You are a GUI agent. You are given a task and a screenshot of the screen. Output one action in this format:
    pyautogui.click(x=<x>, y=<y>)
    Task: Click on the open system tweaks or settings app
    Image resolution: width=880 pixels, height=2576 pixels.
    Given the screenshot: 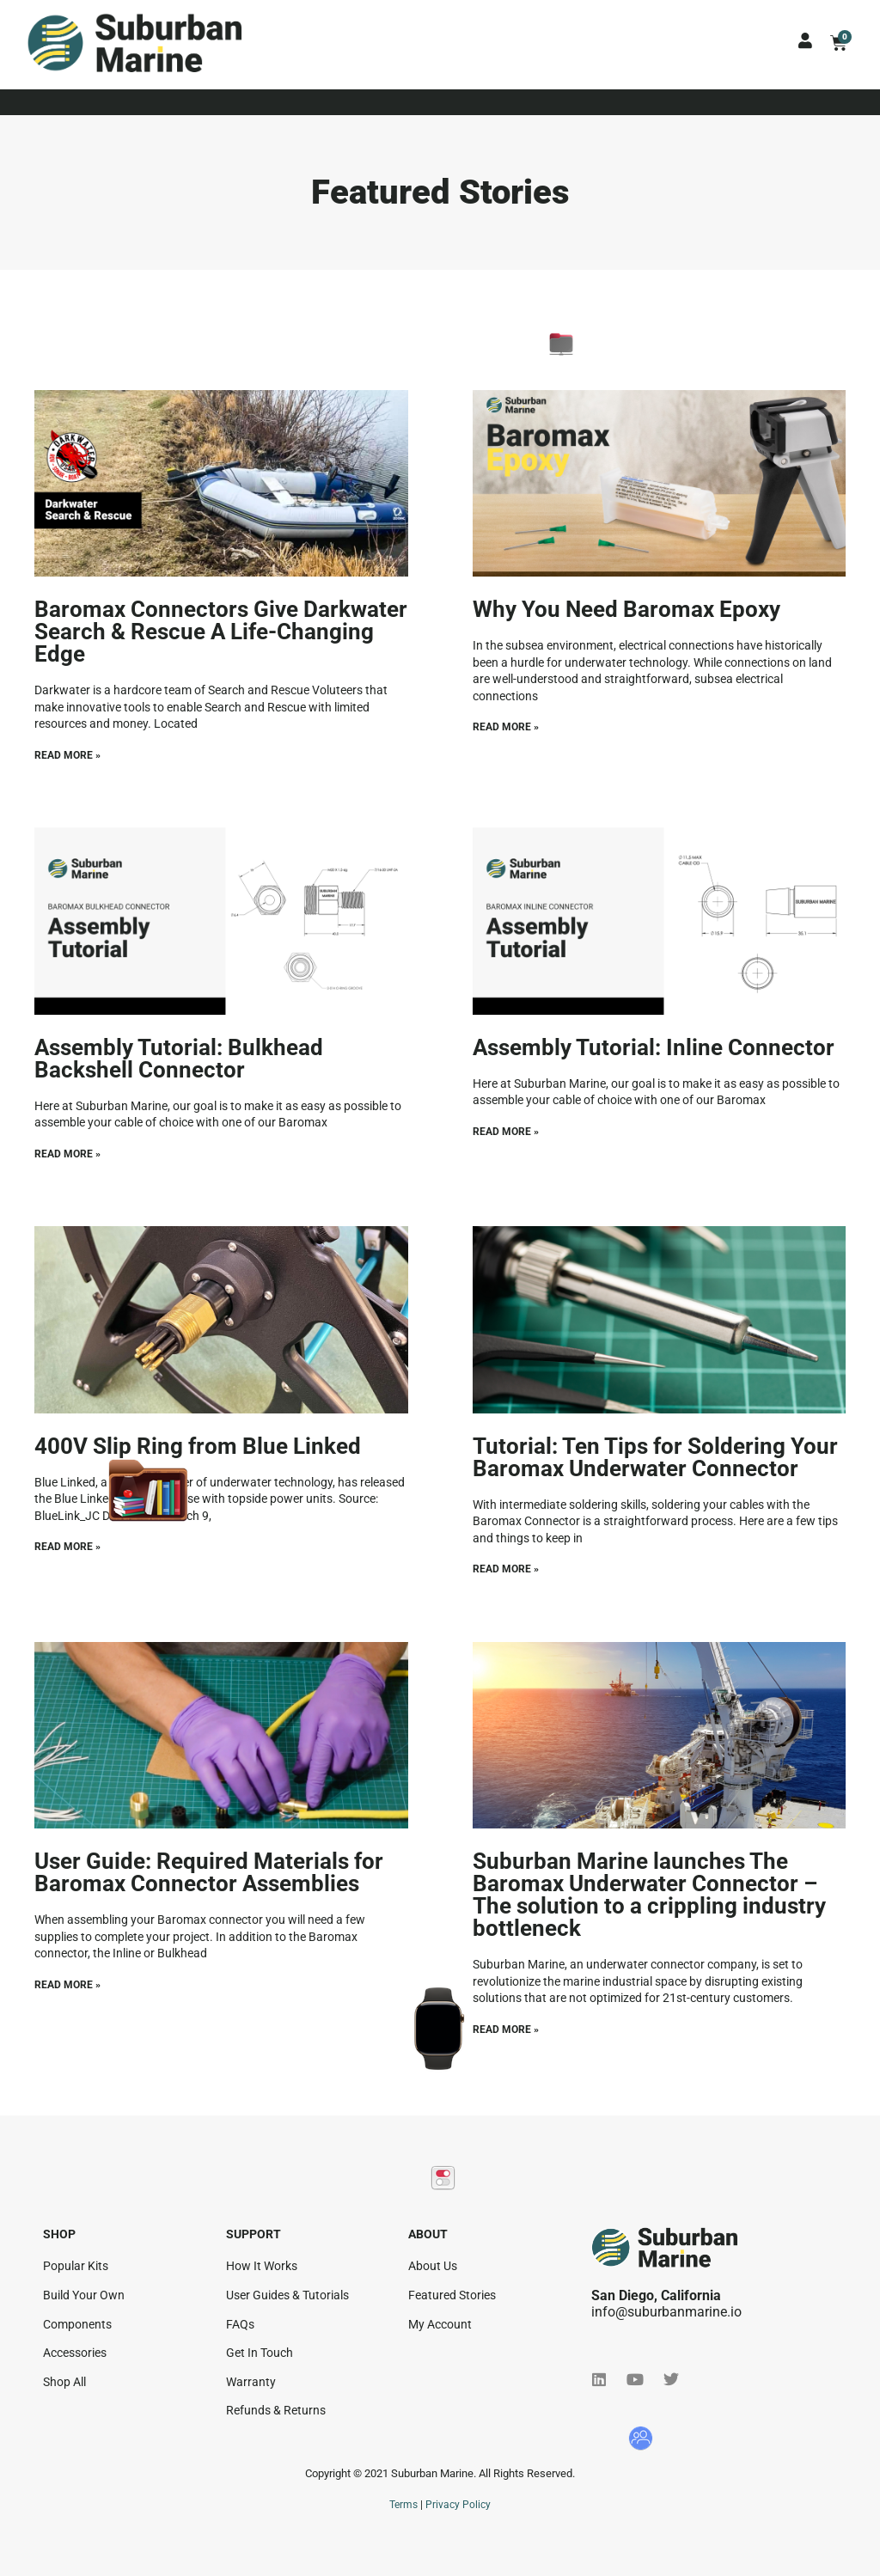 What is the action you would take?
    pyautogui.click(x=443, y=2177)
    